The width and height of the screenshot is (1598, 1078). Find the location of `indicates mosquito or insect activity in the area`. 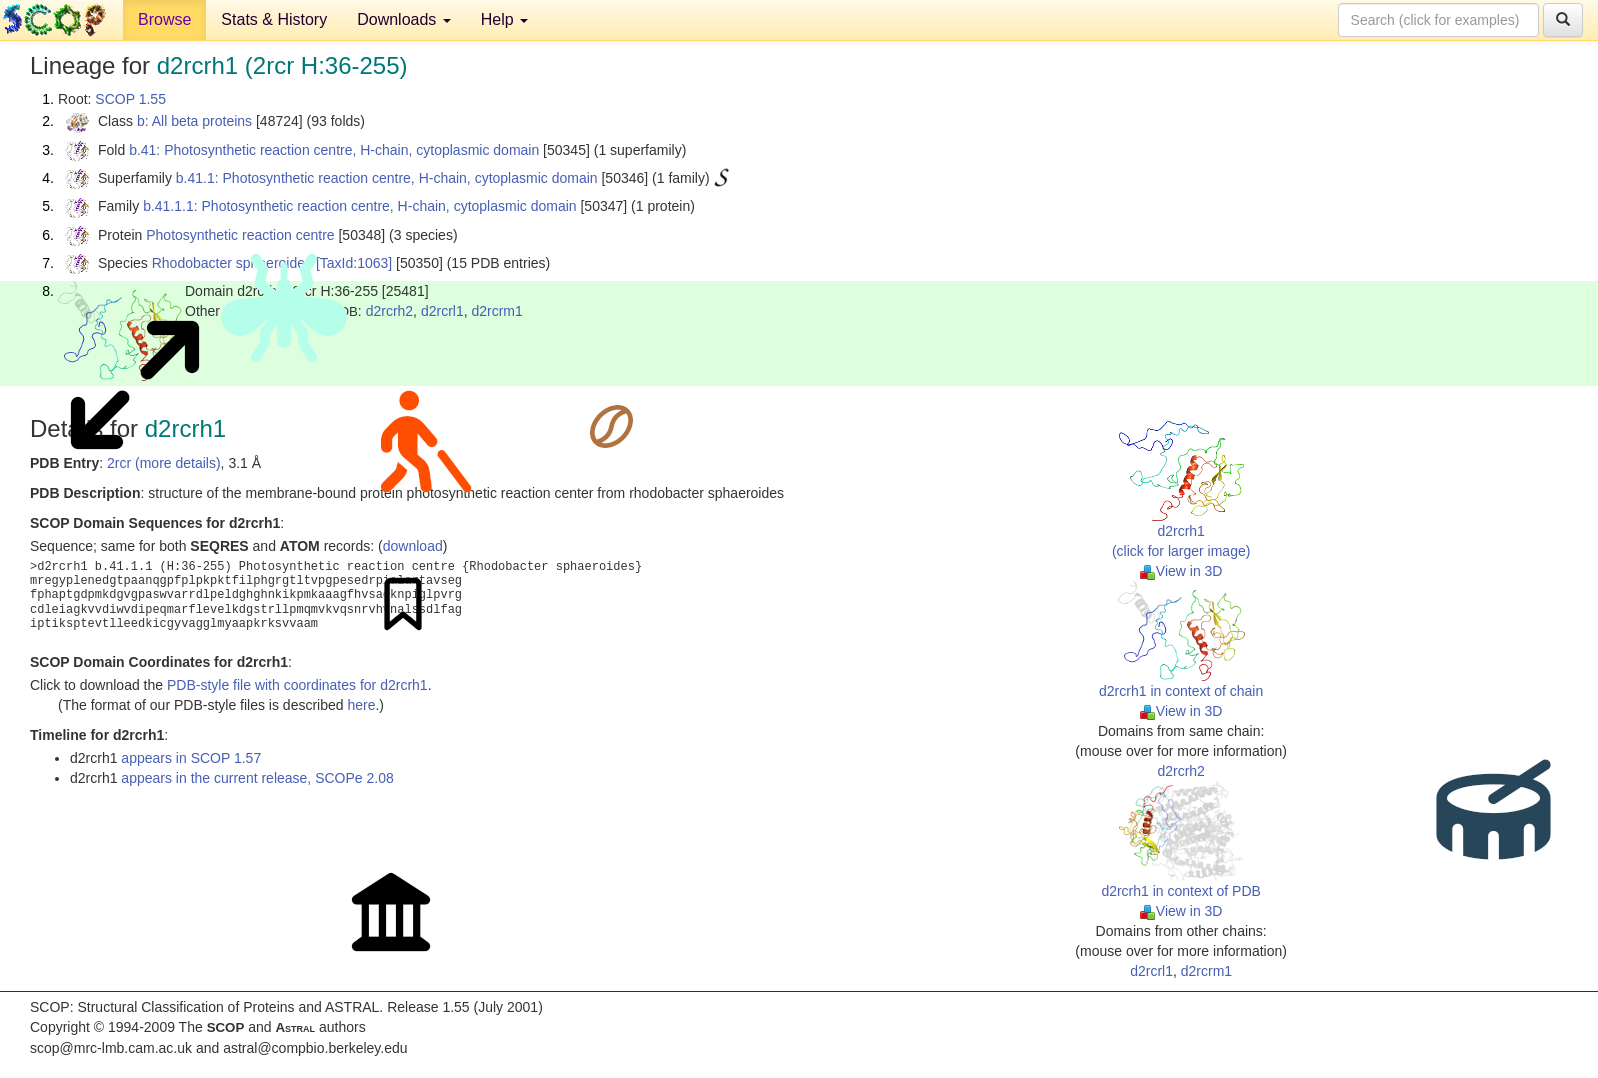

indicates mosquito or insect activity in the area is located at coordinates (284, 308).